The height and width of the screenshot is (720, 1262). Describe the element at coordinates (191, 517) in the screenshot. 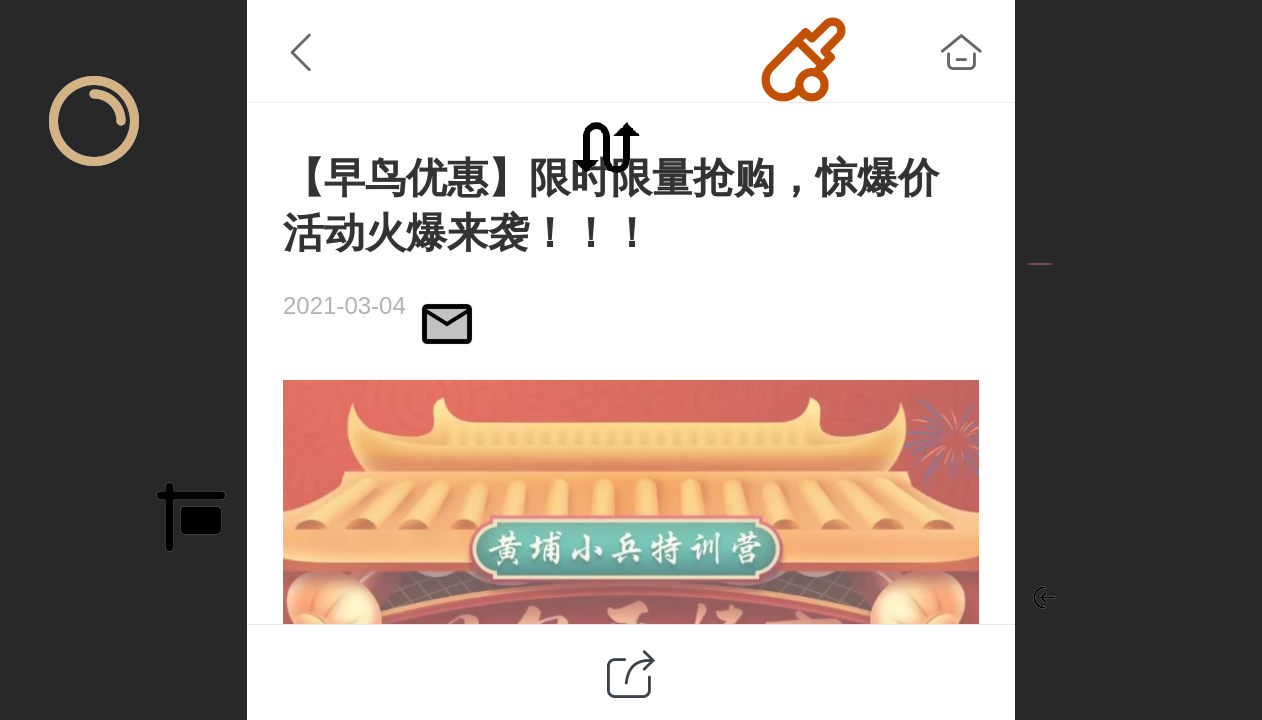

I see `indicates a storefront or business listing` at that location.